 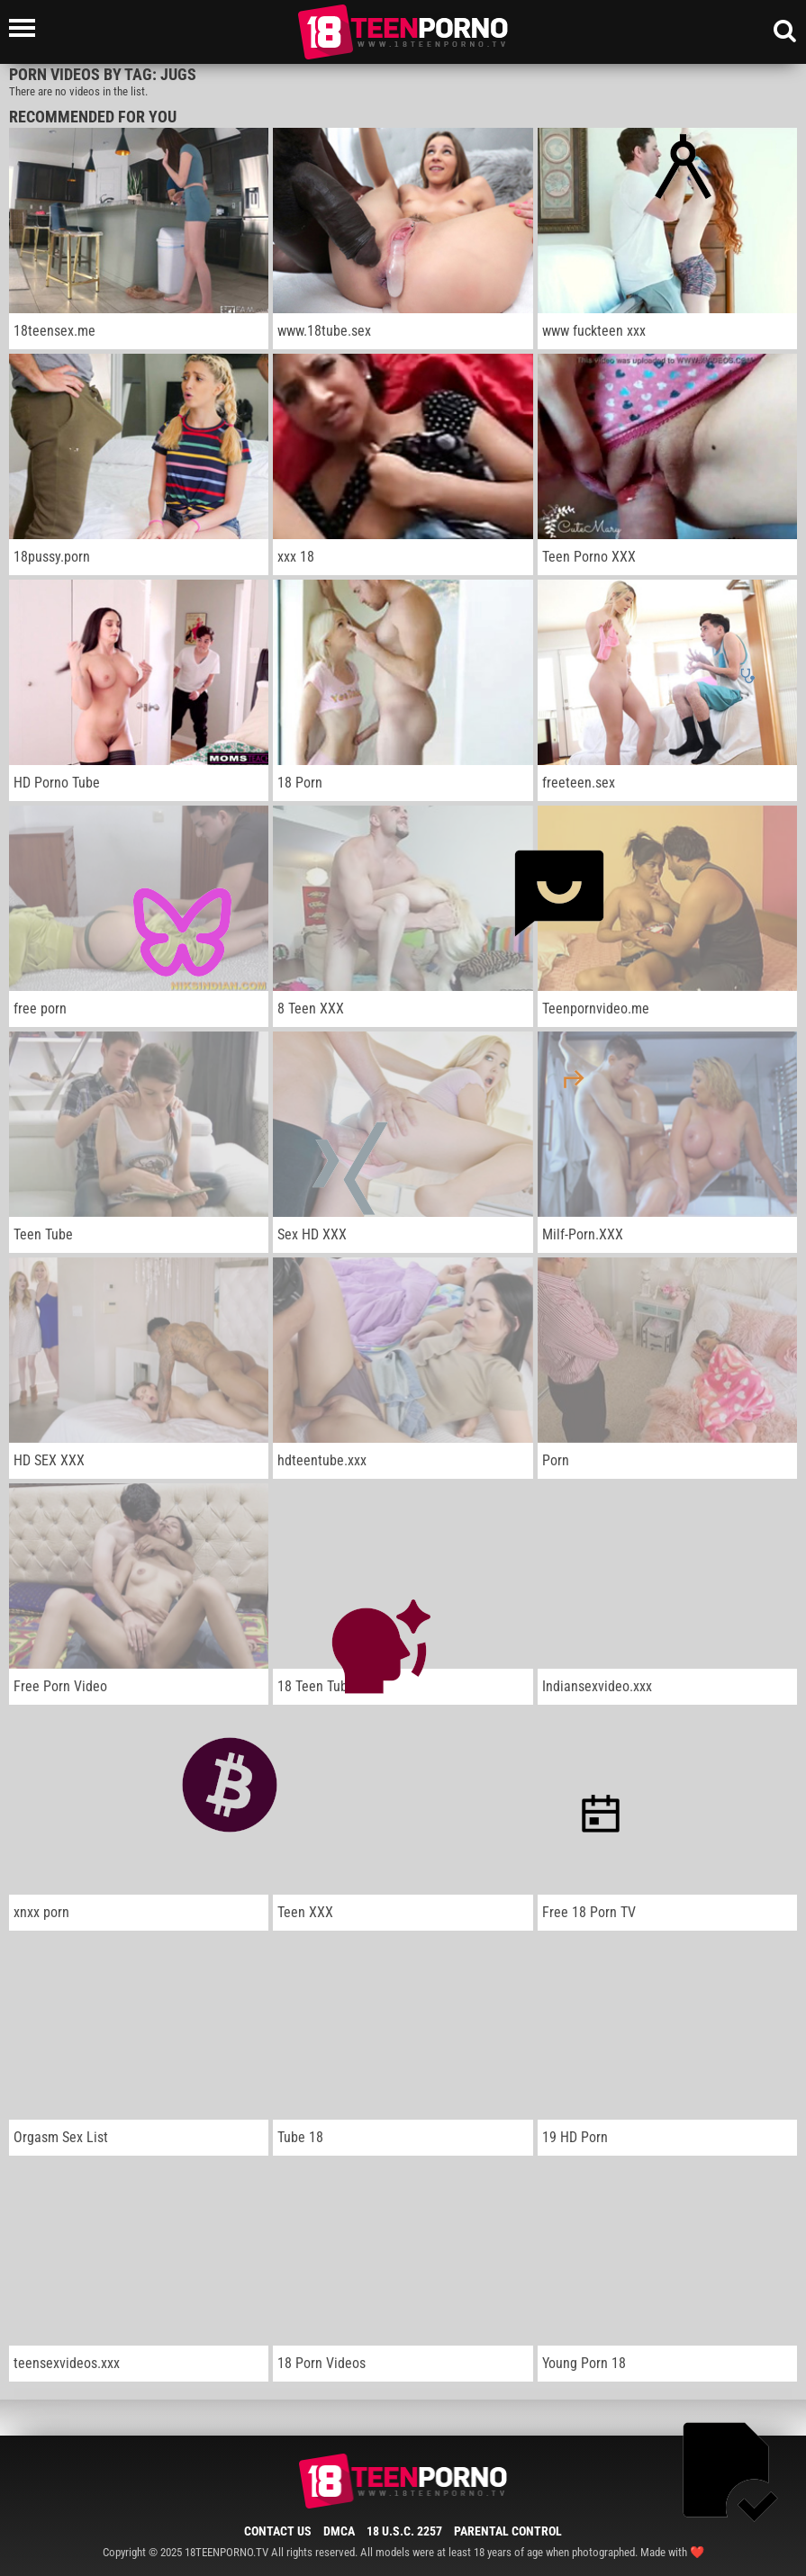 What do you see at coordinates (573, 1079) in the screenshot?
I see `forward or share content` at bounding box center [573, 1079].